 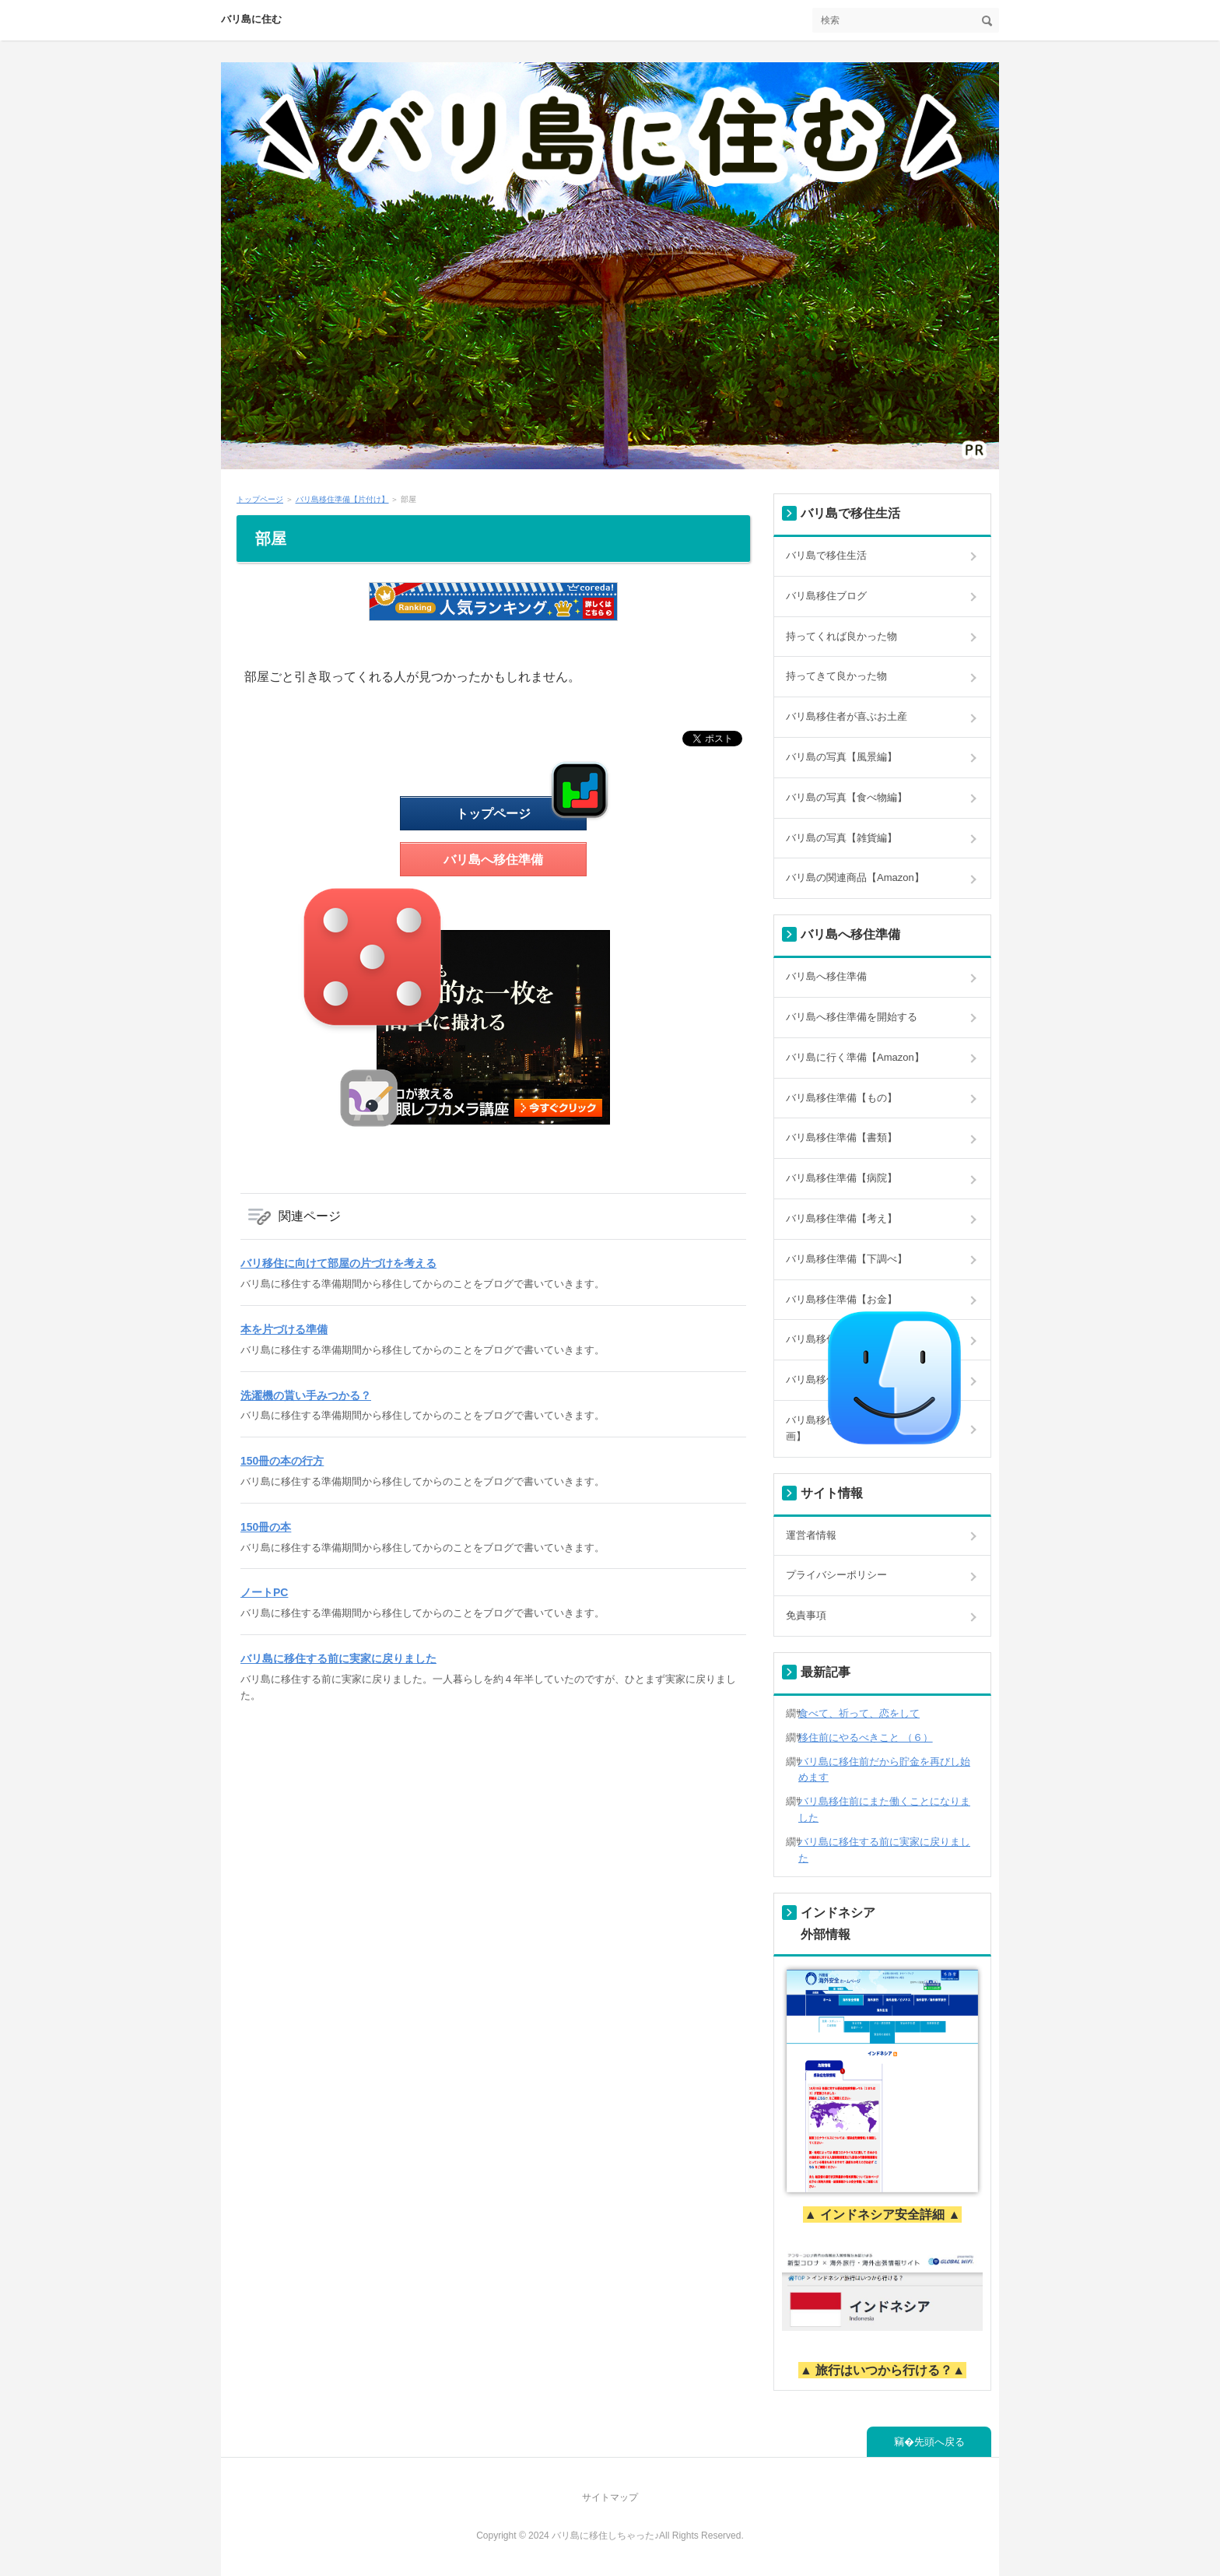 I want to click on open Finder to browse files and folders, so click(x=894, y=1377).